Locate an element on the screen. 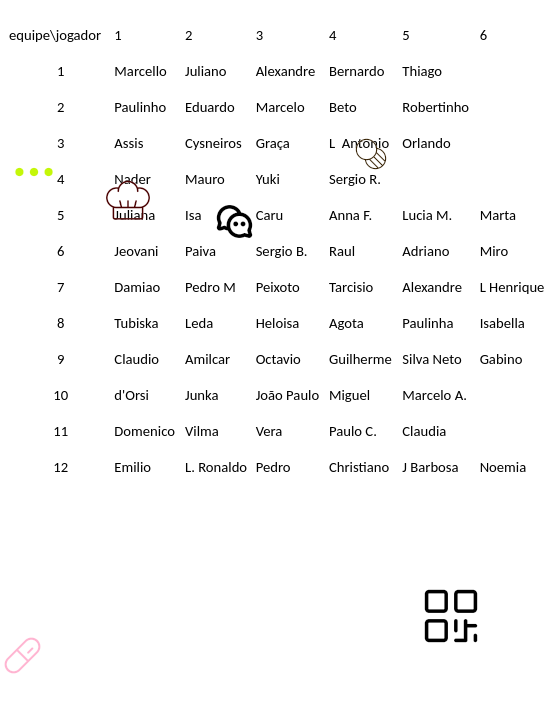  access medication or health information is located at coordinates (22, 655).